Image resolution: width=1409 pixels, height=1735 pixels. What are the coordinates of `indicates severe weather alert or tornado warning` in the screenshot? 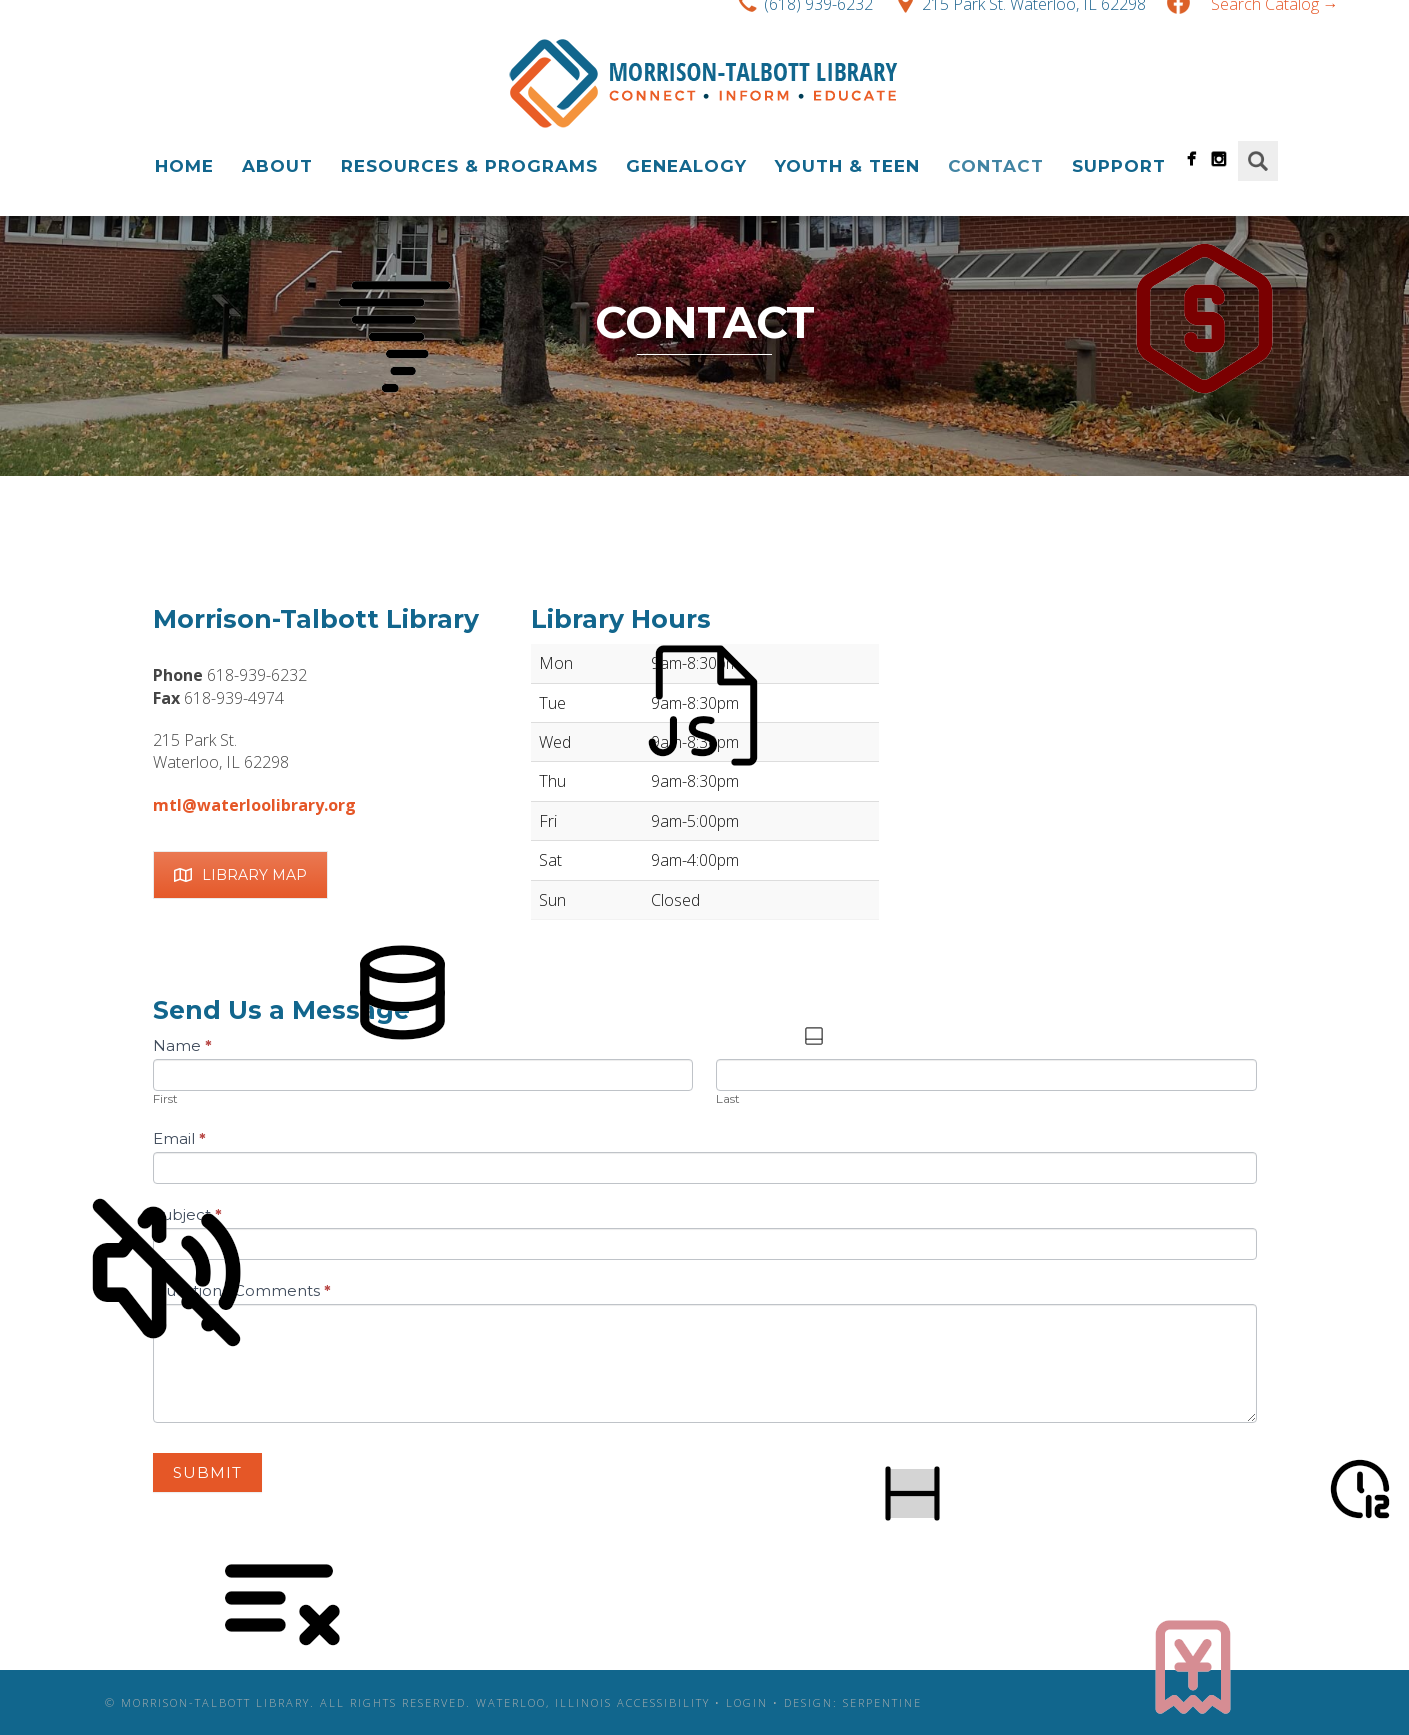 It's located at (394, 332).